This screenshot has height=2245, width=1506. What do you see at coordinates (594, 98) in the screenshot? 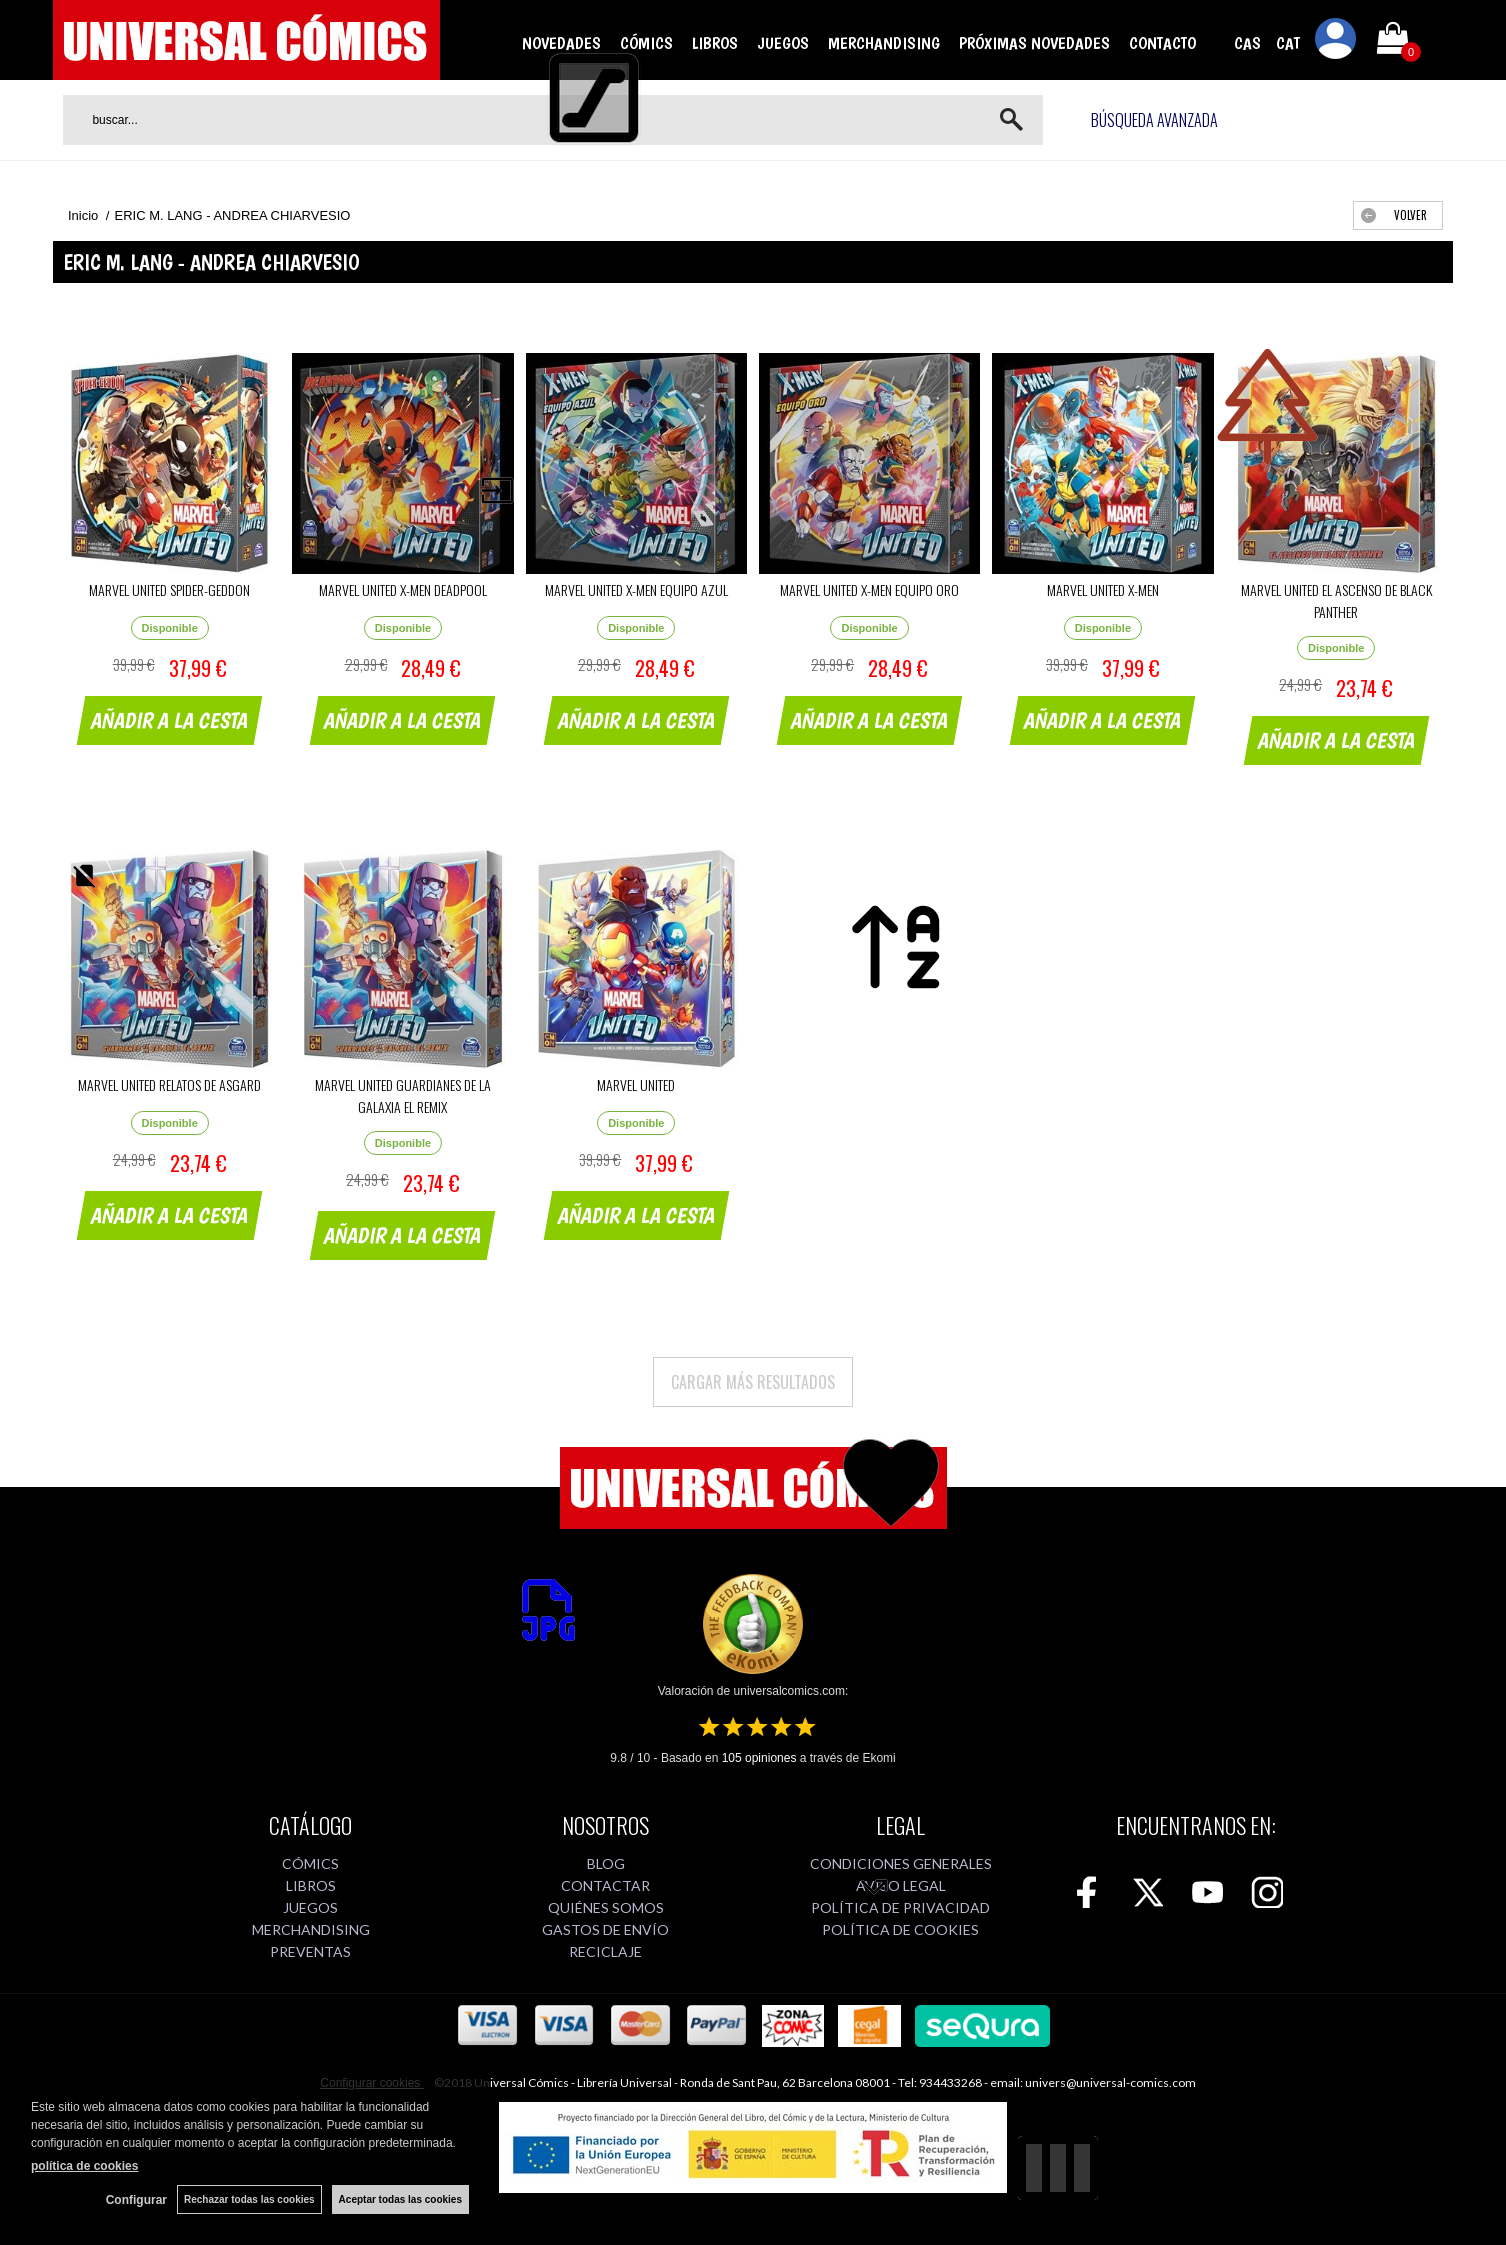
I see `indicates escalator access nearby` at bounding box center [594, 98].